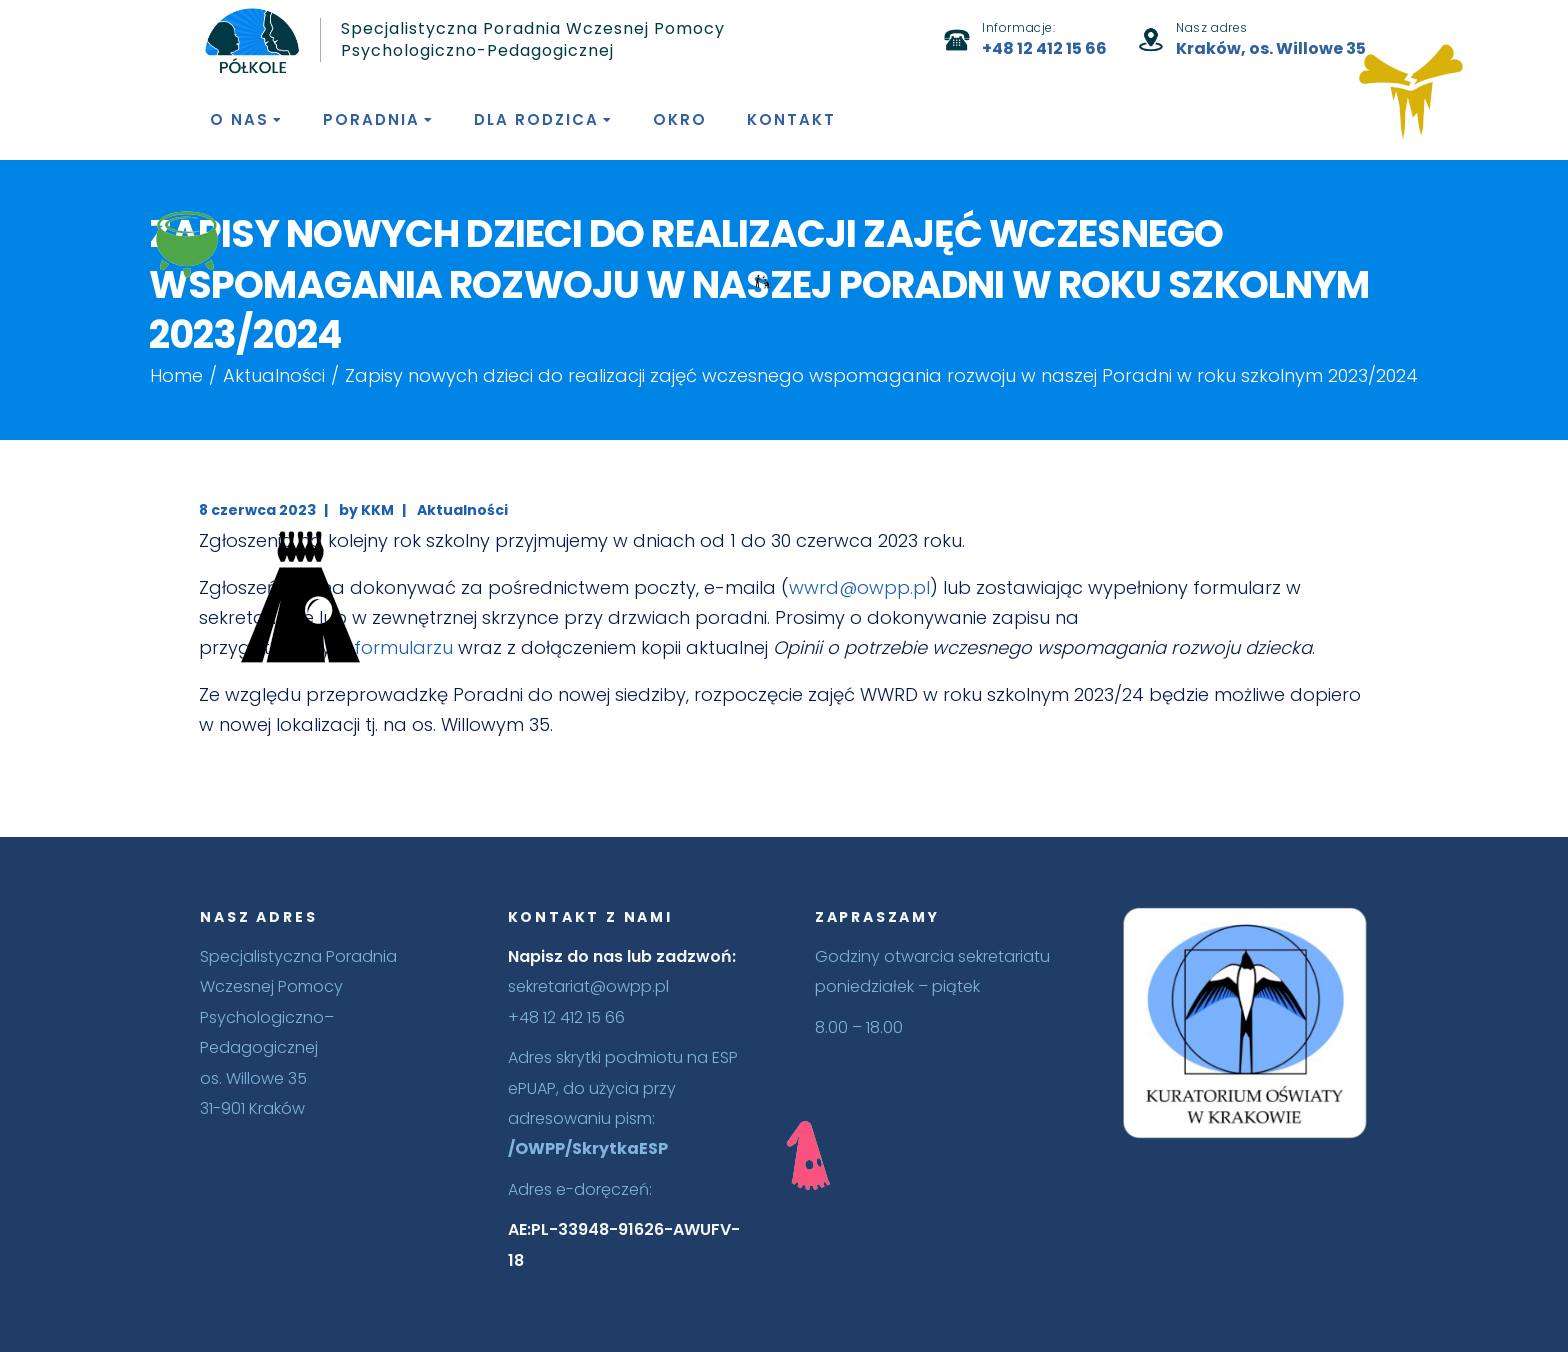 This screenshot has height=1352, width=1568. I want to click on select cultist character class, so click(808, 1155).